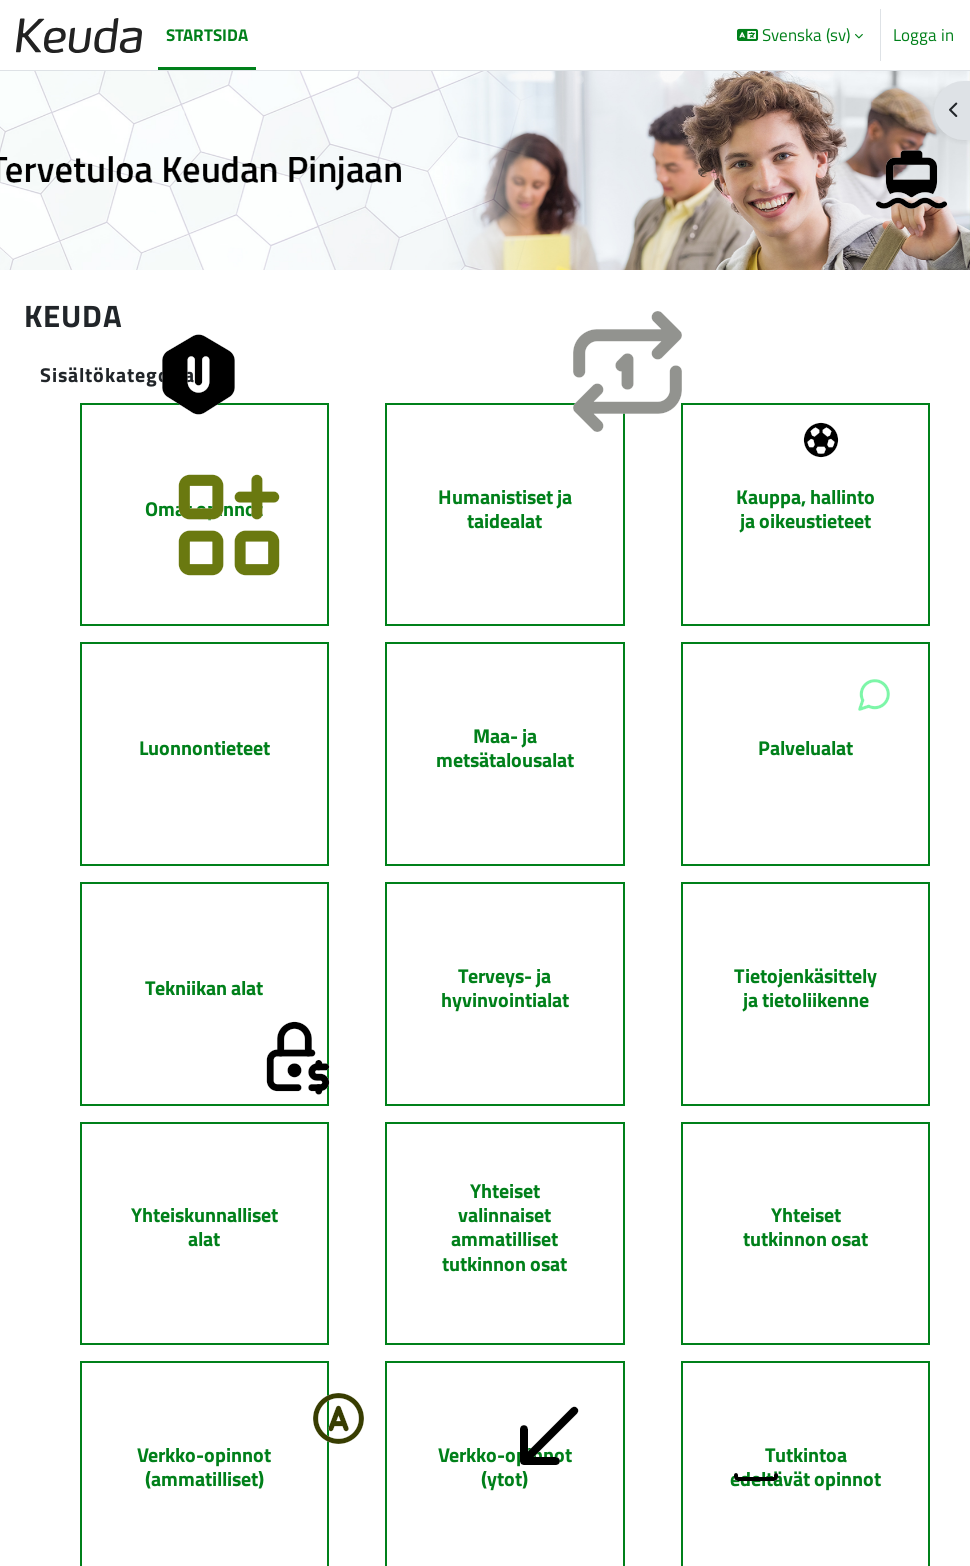 Image resolution: width=970 pixels, height=1566 pixels. What do you see at coordinates (338, 1418) in the screenshot?
I see `xbox controller A button indicator` at bounding box center [338, 1418].